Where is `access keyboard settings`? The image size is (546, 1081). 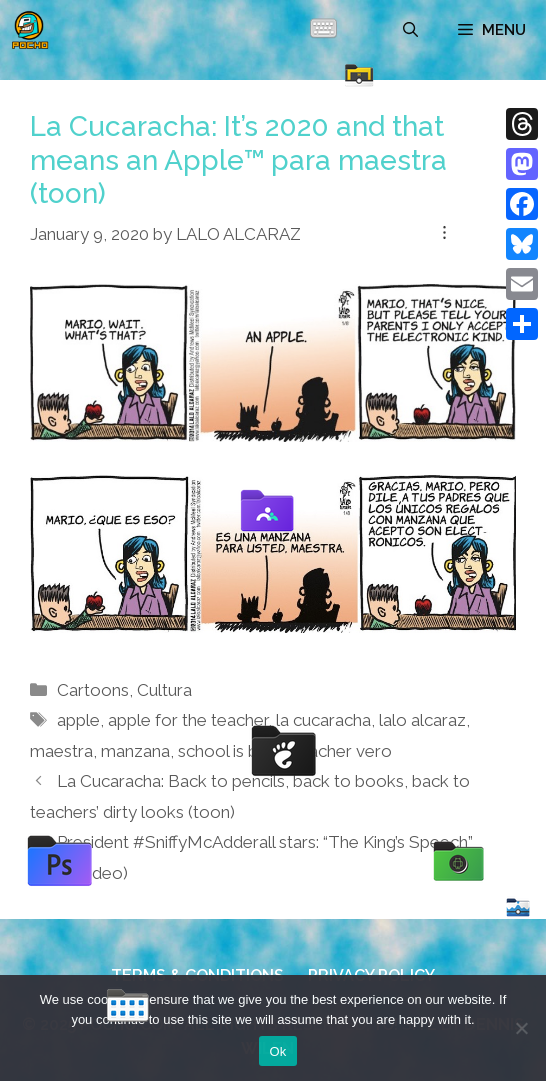 access keyboard settings is located at coordinates (323, 28).